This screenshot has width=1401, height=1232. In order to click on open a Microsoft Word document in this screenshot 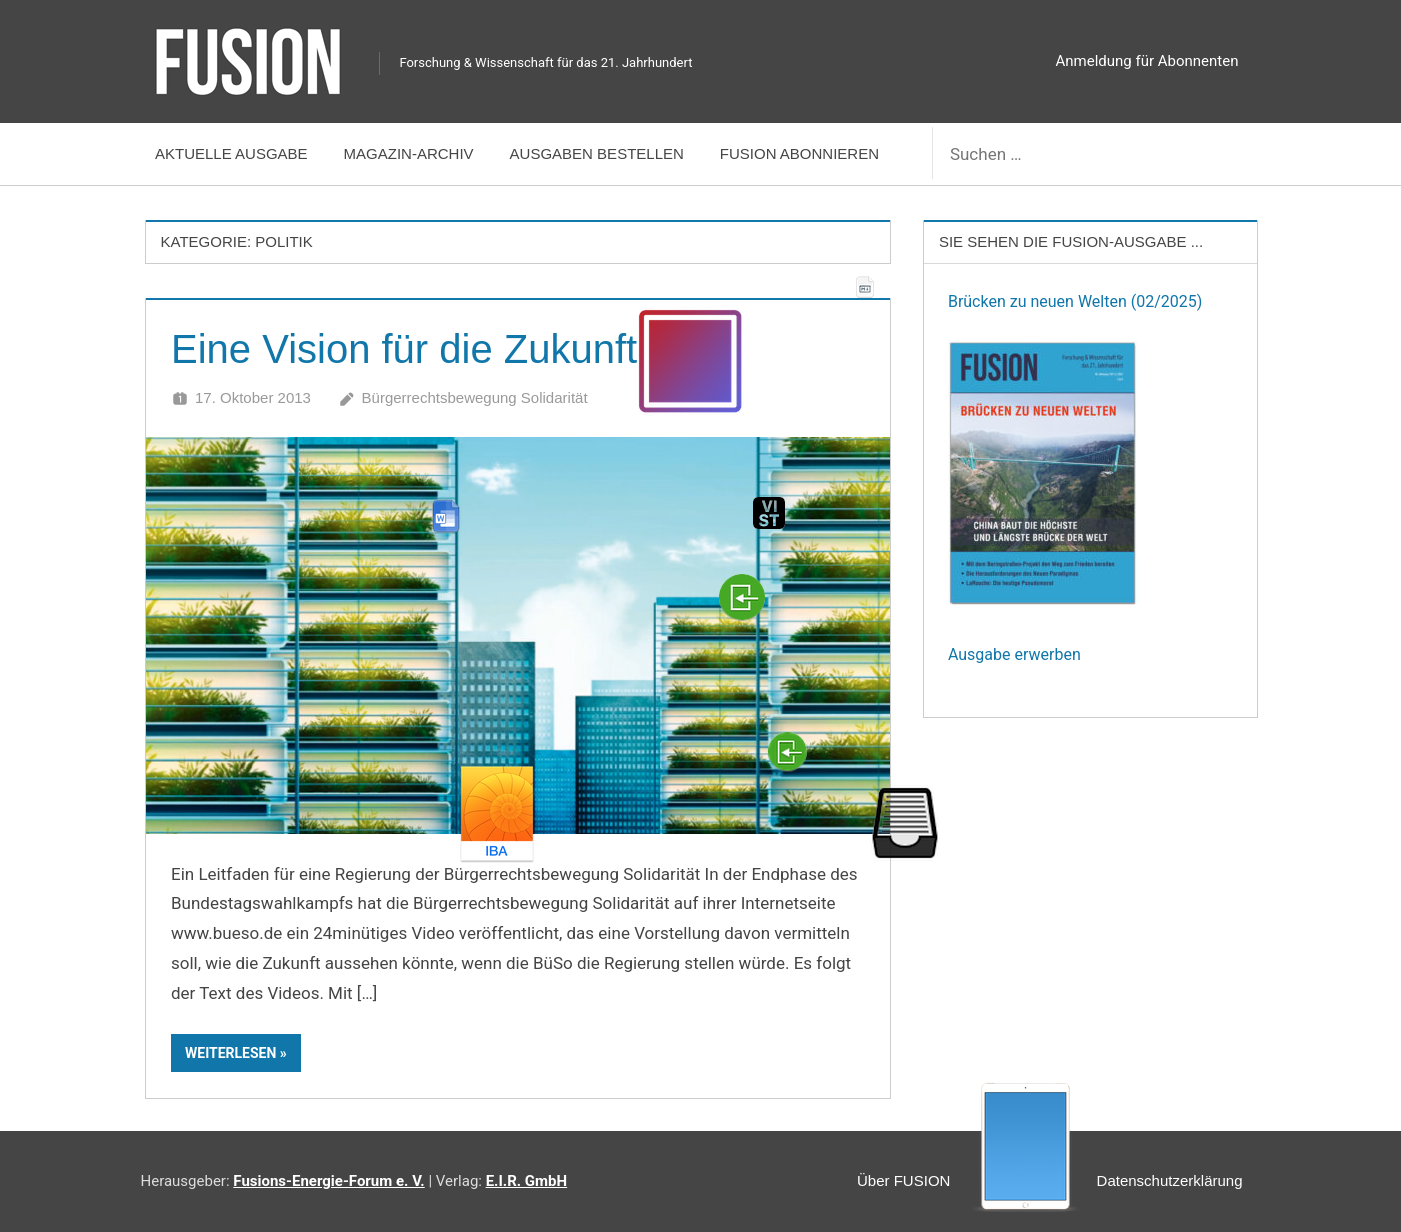, I will do `click(446, 516)`.